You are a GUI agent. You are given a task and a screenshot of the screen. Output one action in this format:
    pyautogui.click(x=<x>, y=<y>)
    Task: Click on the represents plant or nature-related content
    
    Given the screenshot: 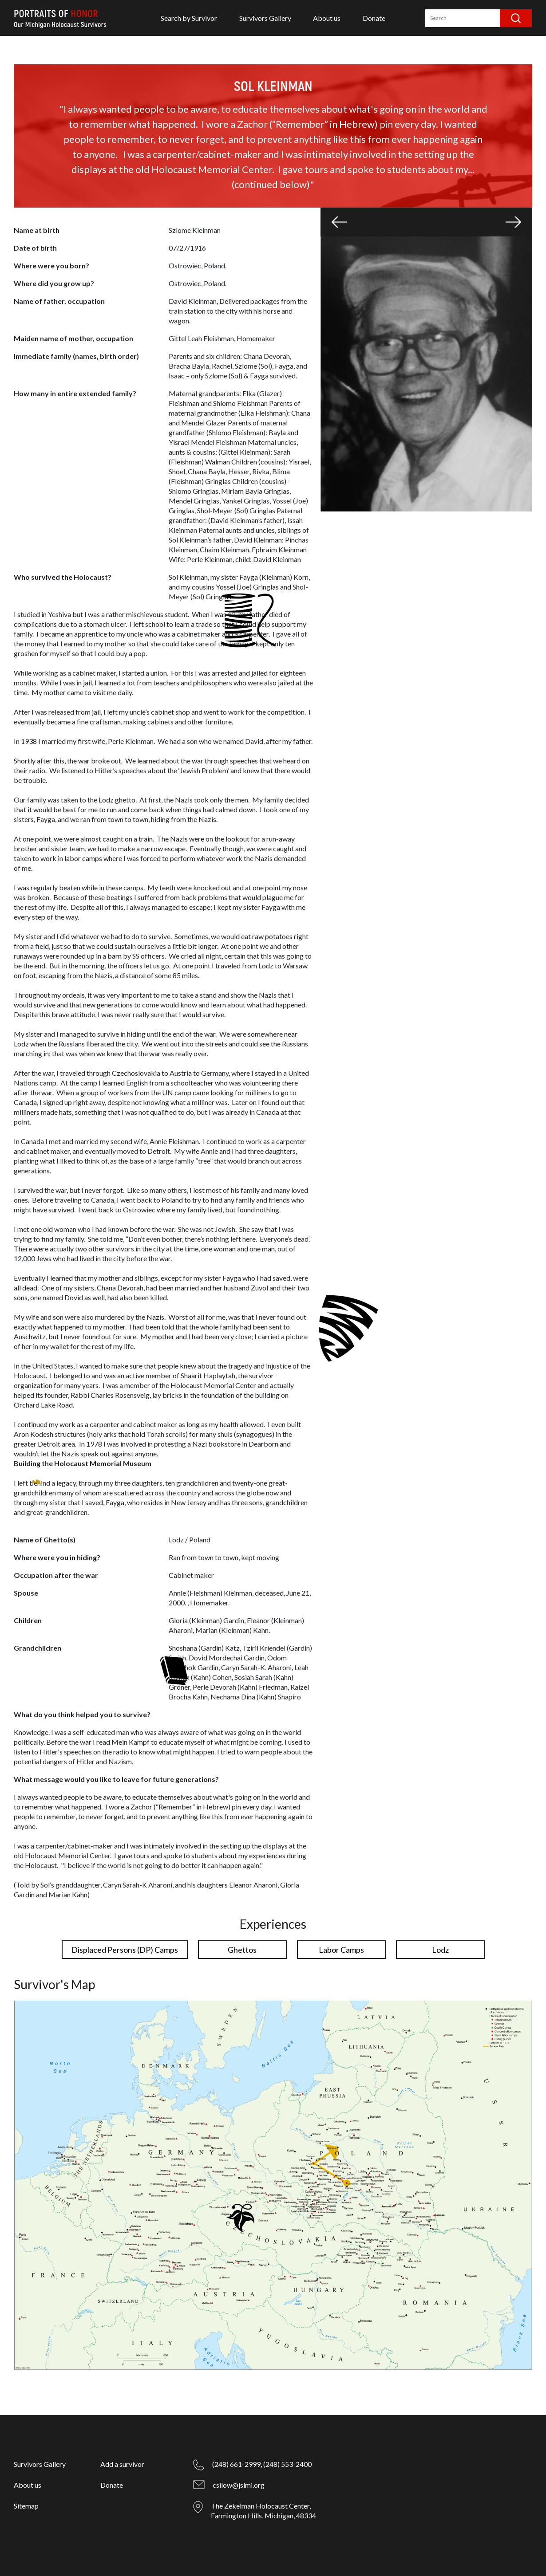 What is the action you would take?
    pyautogui.click(x=240, y=2218)
    